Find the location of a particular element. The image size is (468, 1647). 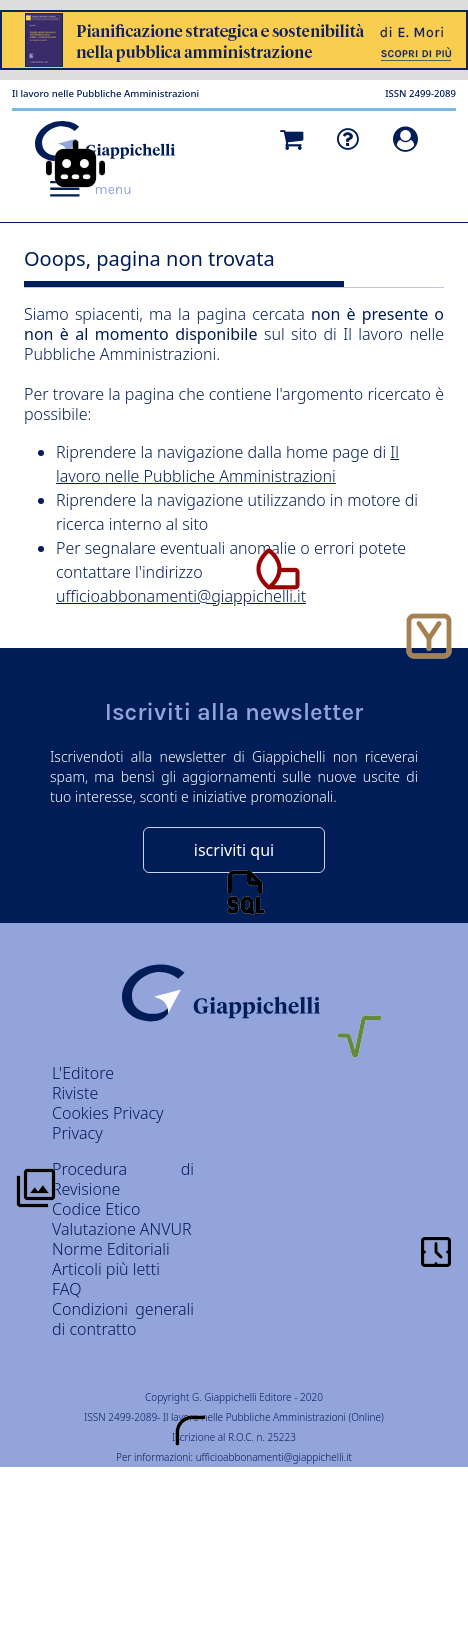

indicates a SQL database file is located at coordinates (245, 892).